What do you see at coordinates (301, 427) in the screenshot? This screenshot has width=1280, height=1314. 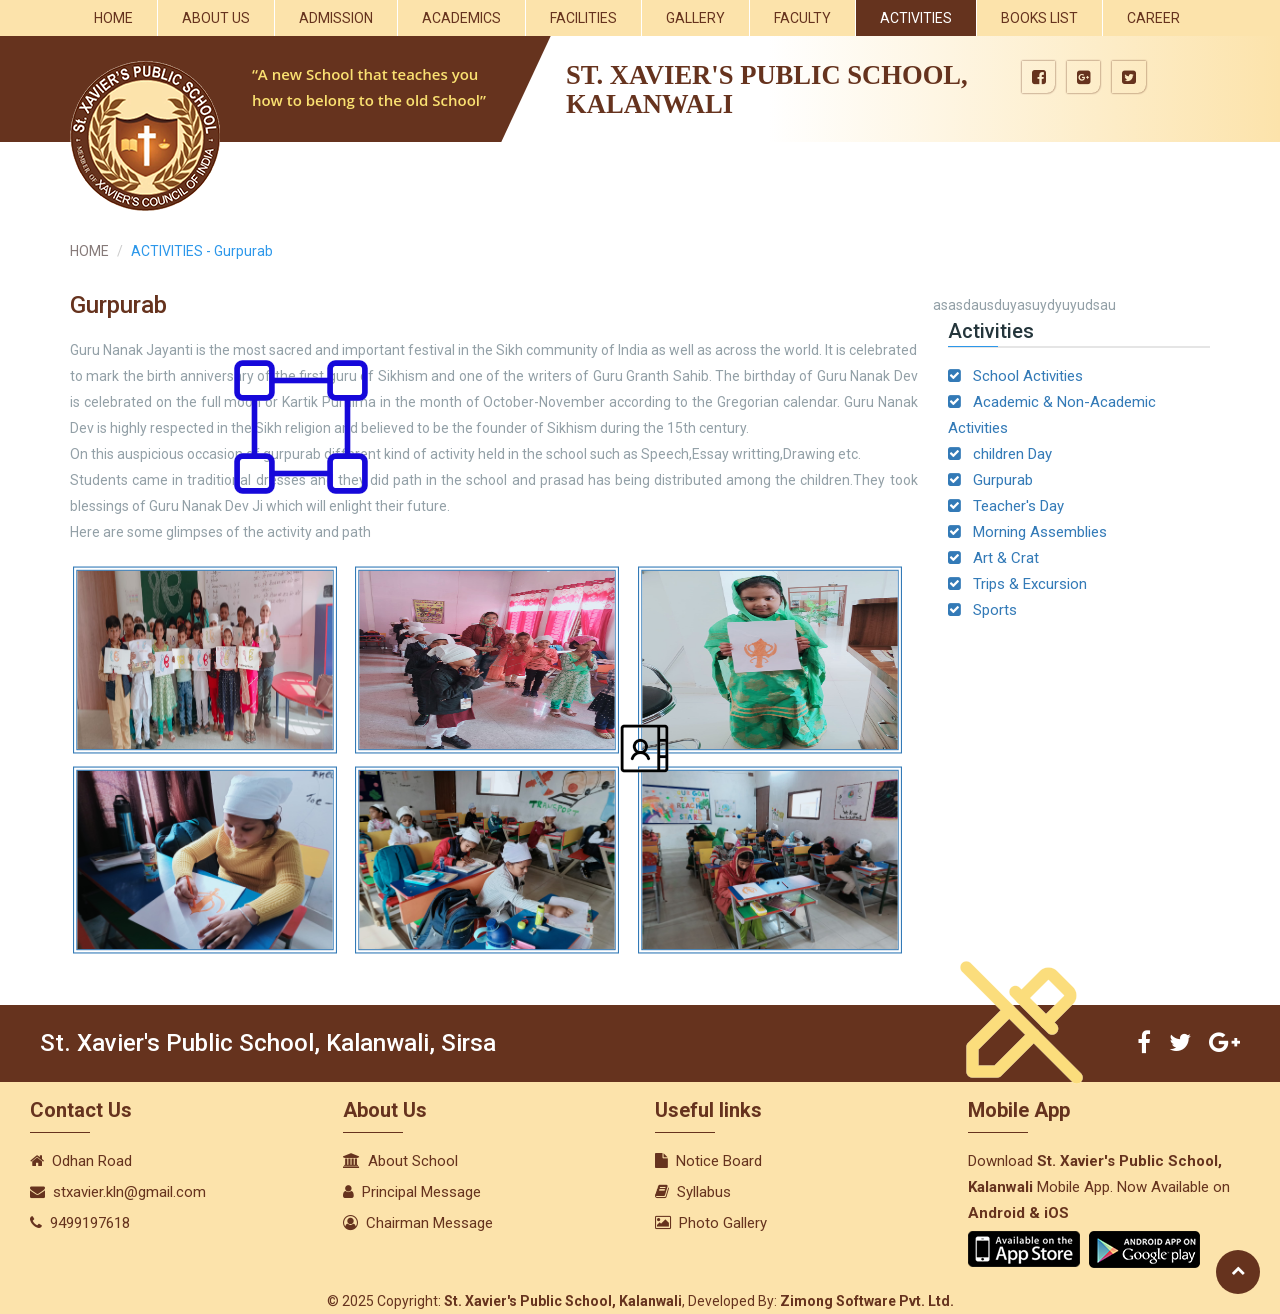 I see `select or resize an object's boundaries` at bounding box center [301, 427].